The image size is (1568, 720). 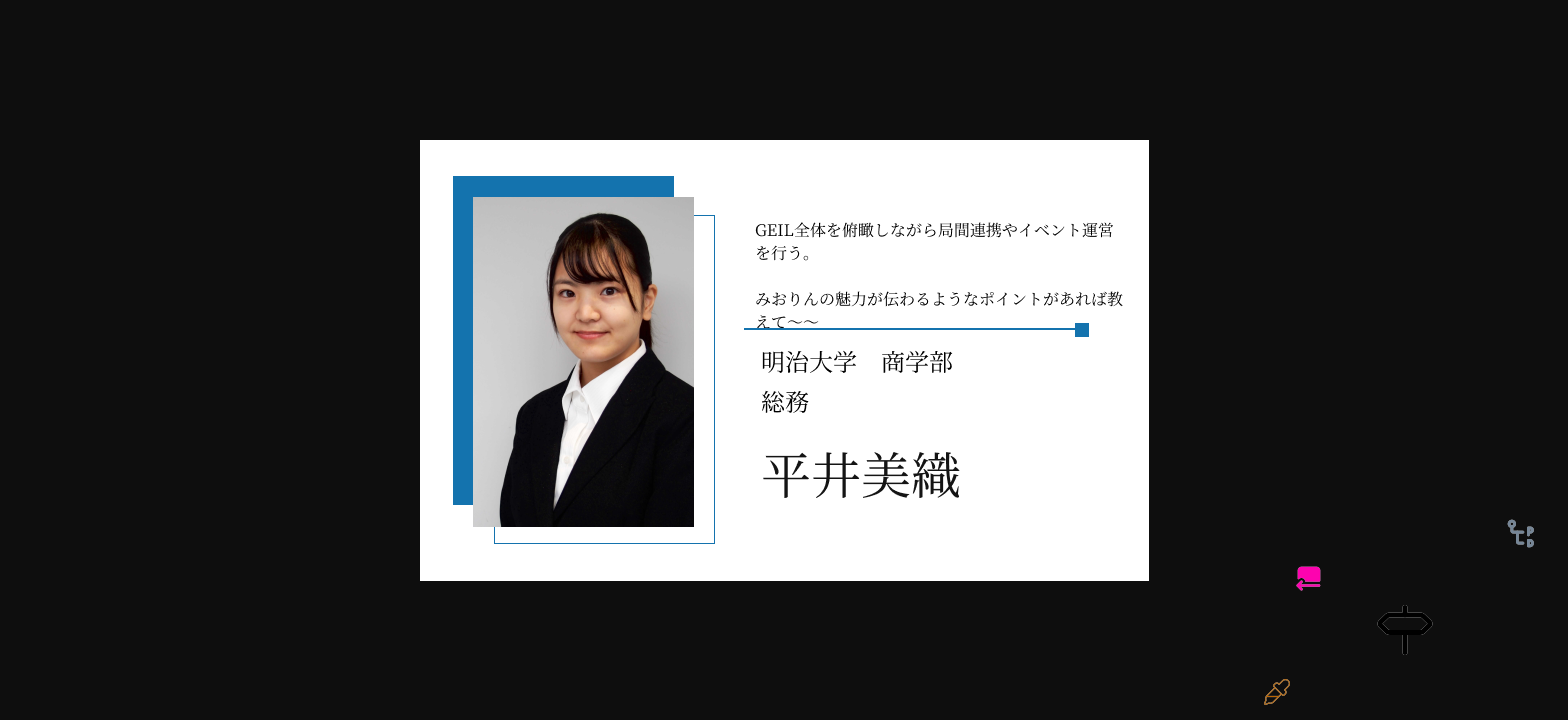 What do you see at coordinates (1309, 578) in the screenshot?
I see `auto-fit content to the left edge` at bounding box center [1309, 578].